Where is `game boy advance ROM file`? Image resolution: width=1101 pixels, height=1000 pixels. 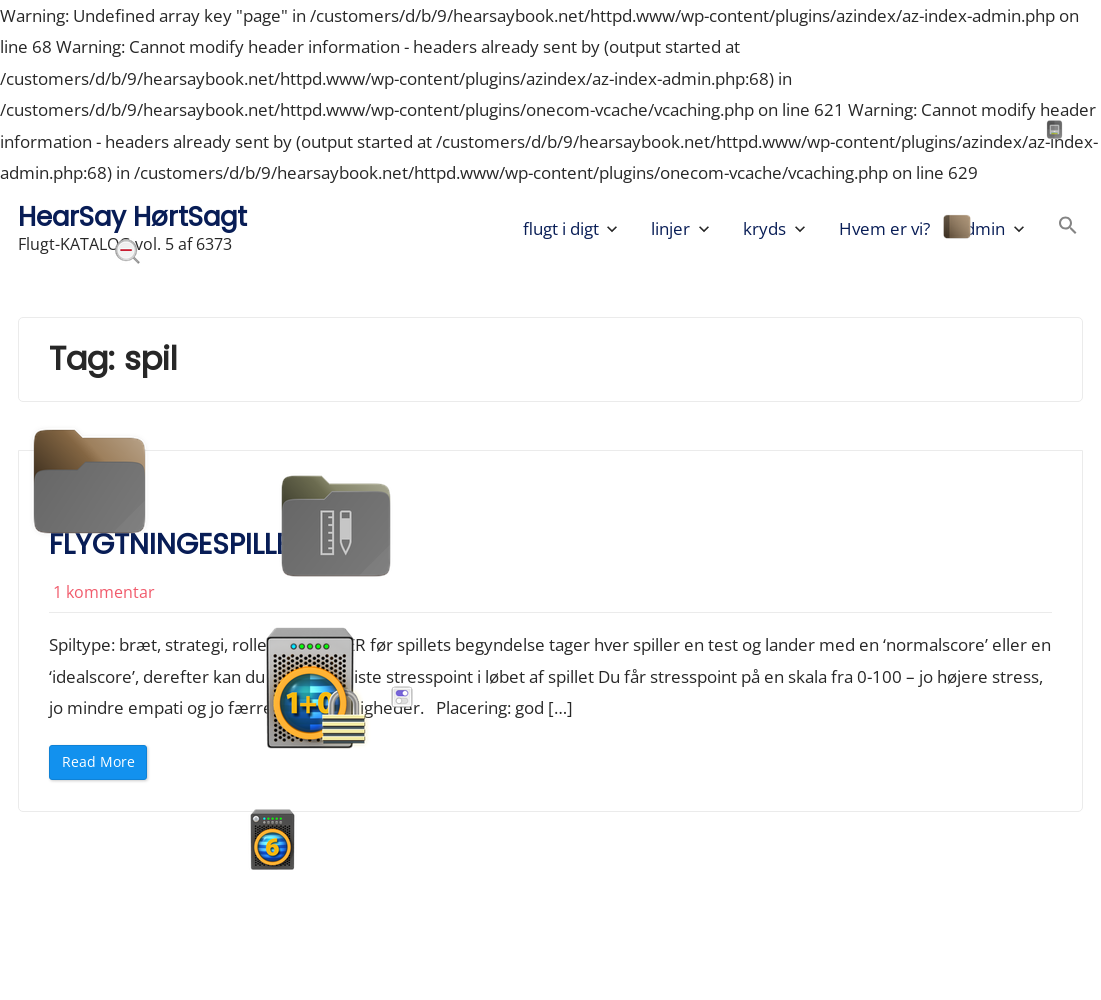 game boy advance ROM file is located at coordinates (1054, 129).